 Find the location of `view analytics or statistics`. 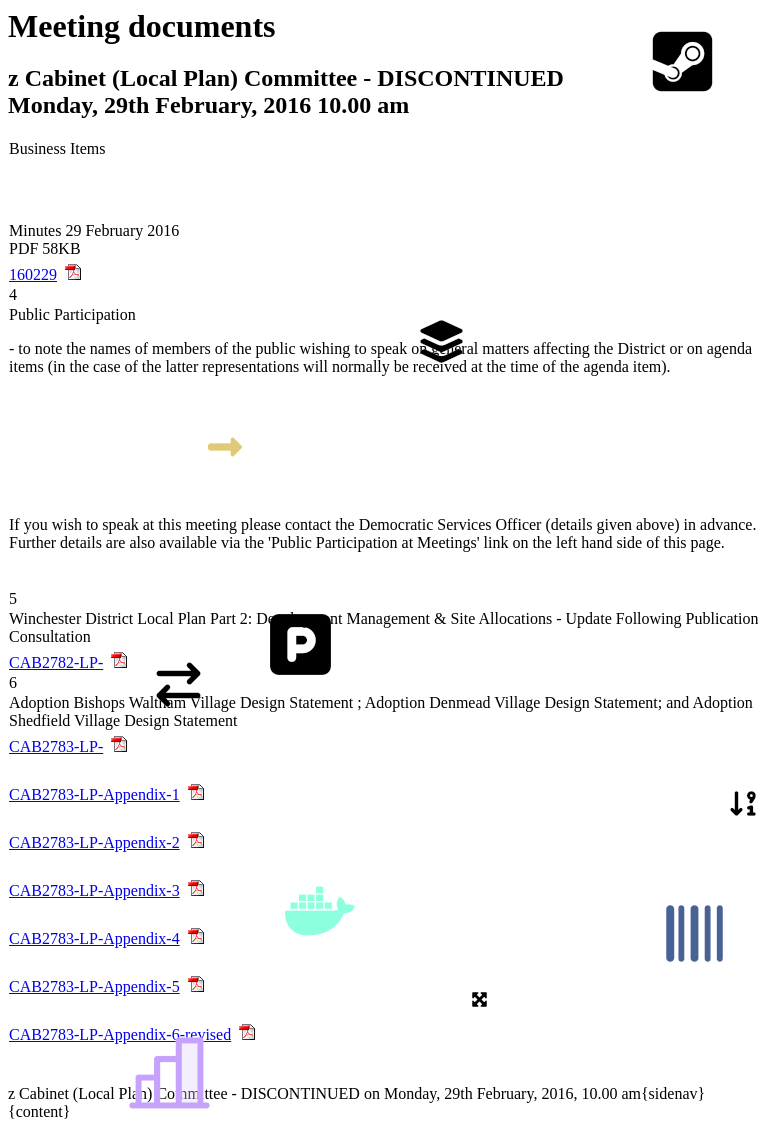

view analytics or statistics is located at coordinates (169, 1074).